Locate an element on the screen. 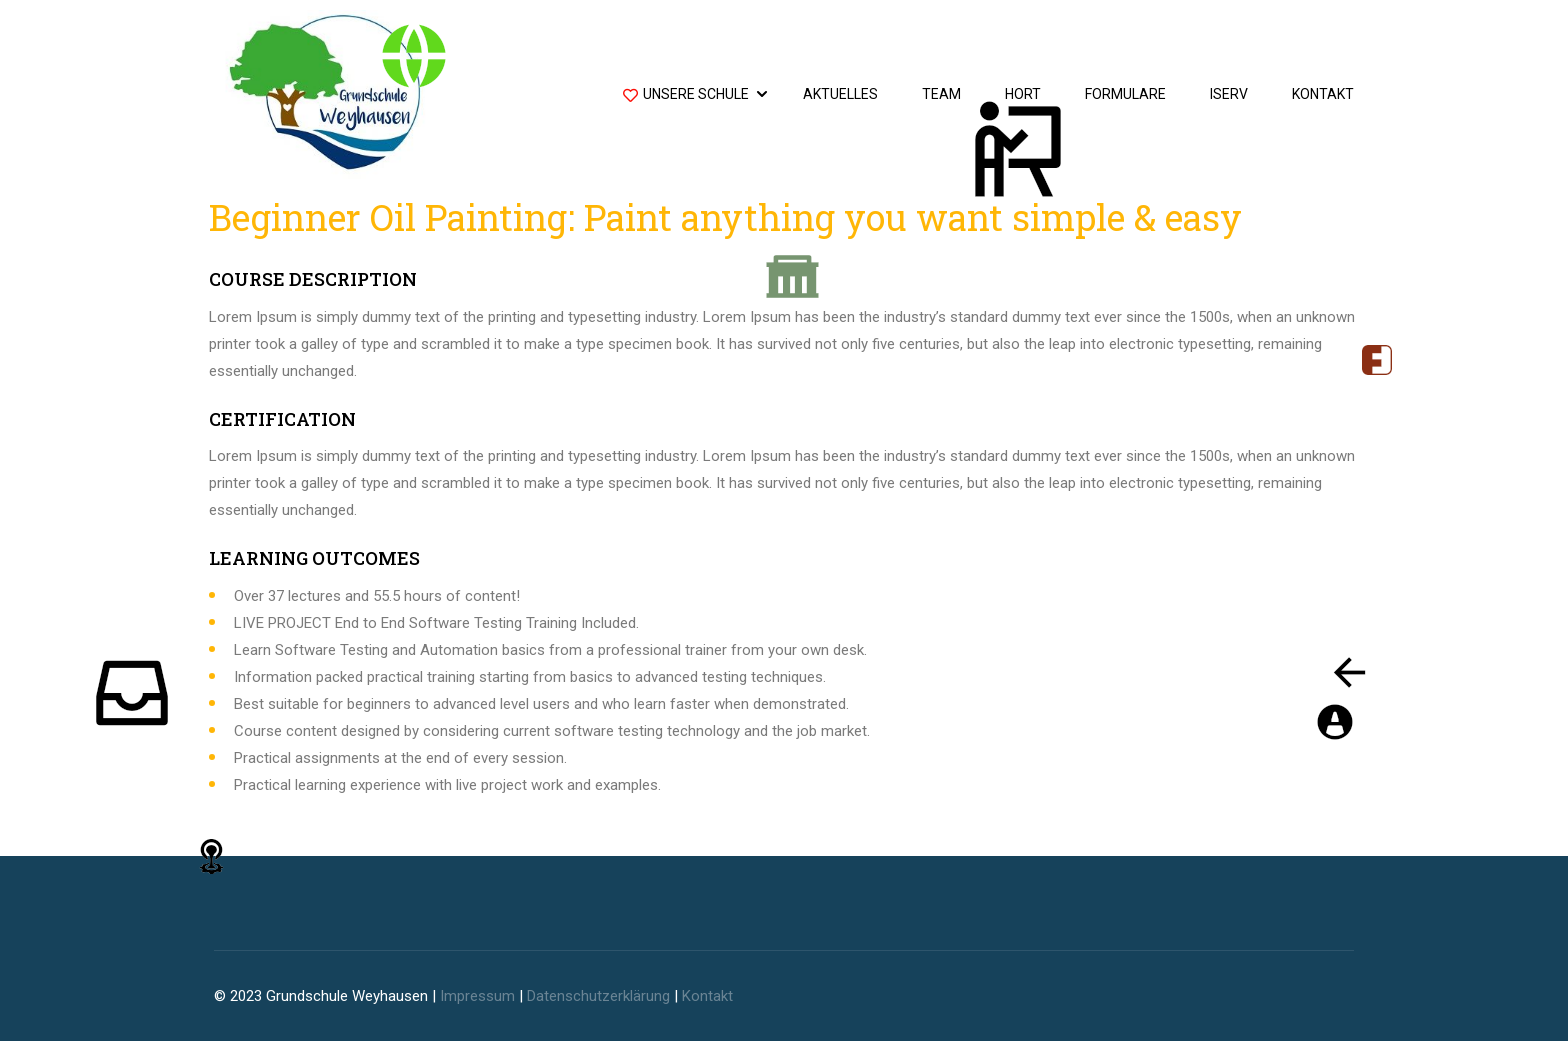 Image resolution: width=1568 pixels, height=1041 pixels. access global or international settings is located at coordinates (414, 56).